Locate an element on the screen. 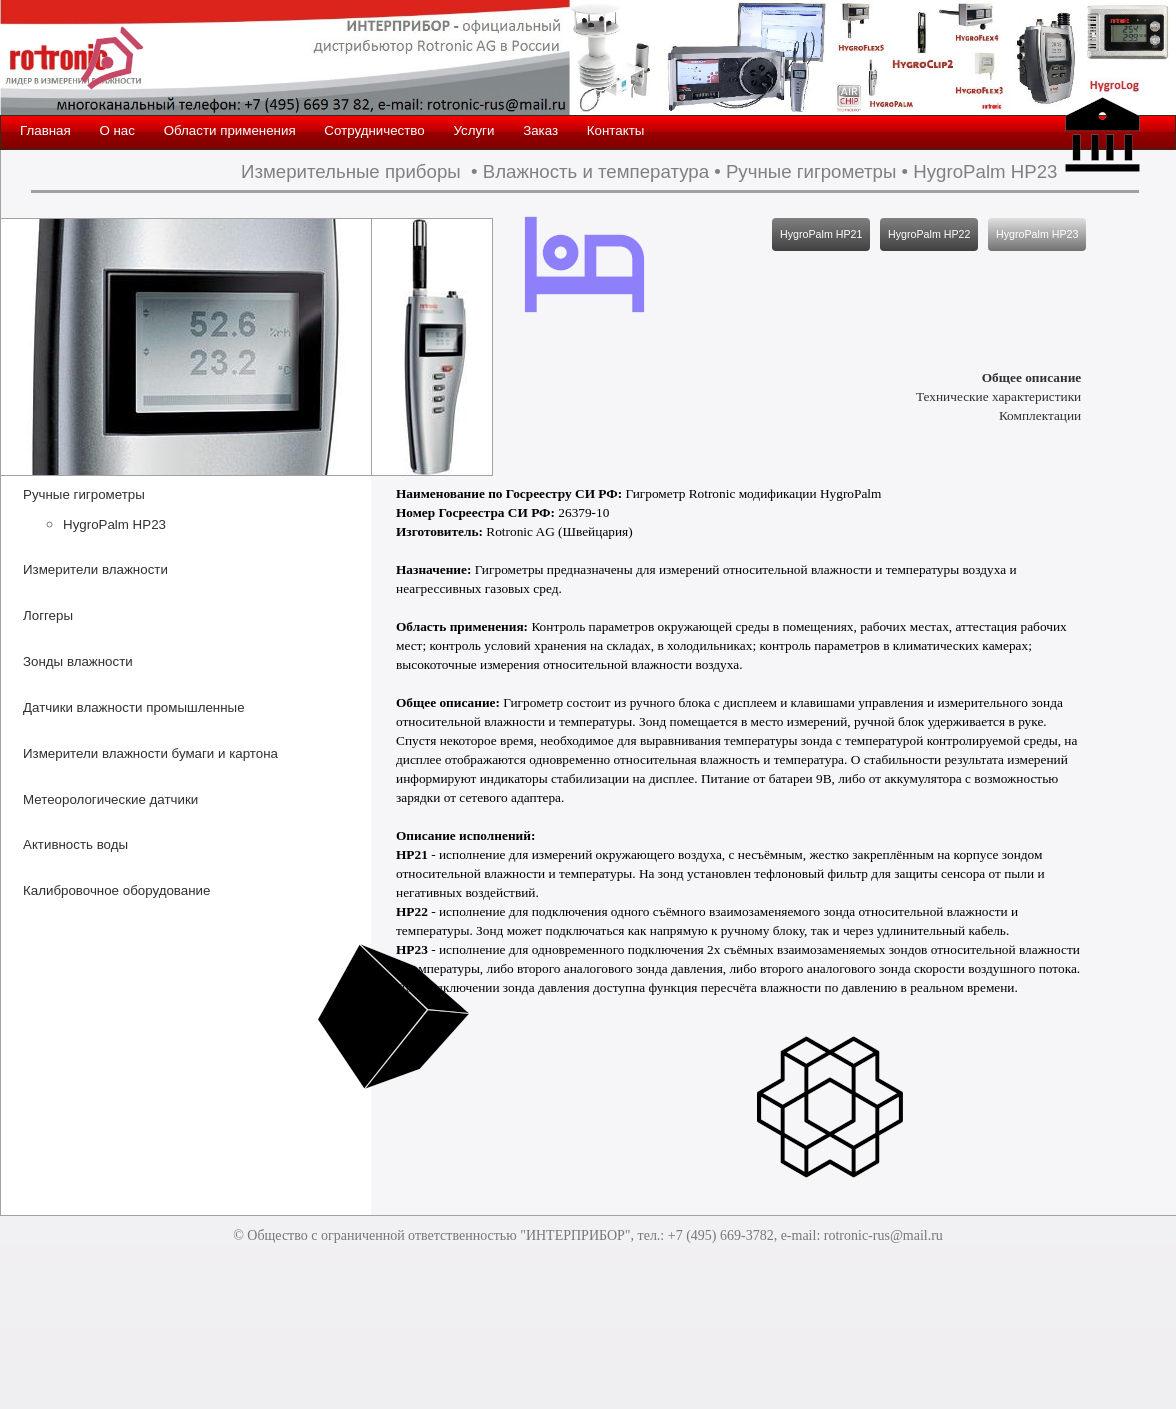 Image resolution: width=1176 pixels, height=1409 pixels. find nearby hotels or accommodations is located at coordinates (584, 264).